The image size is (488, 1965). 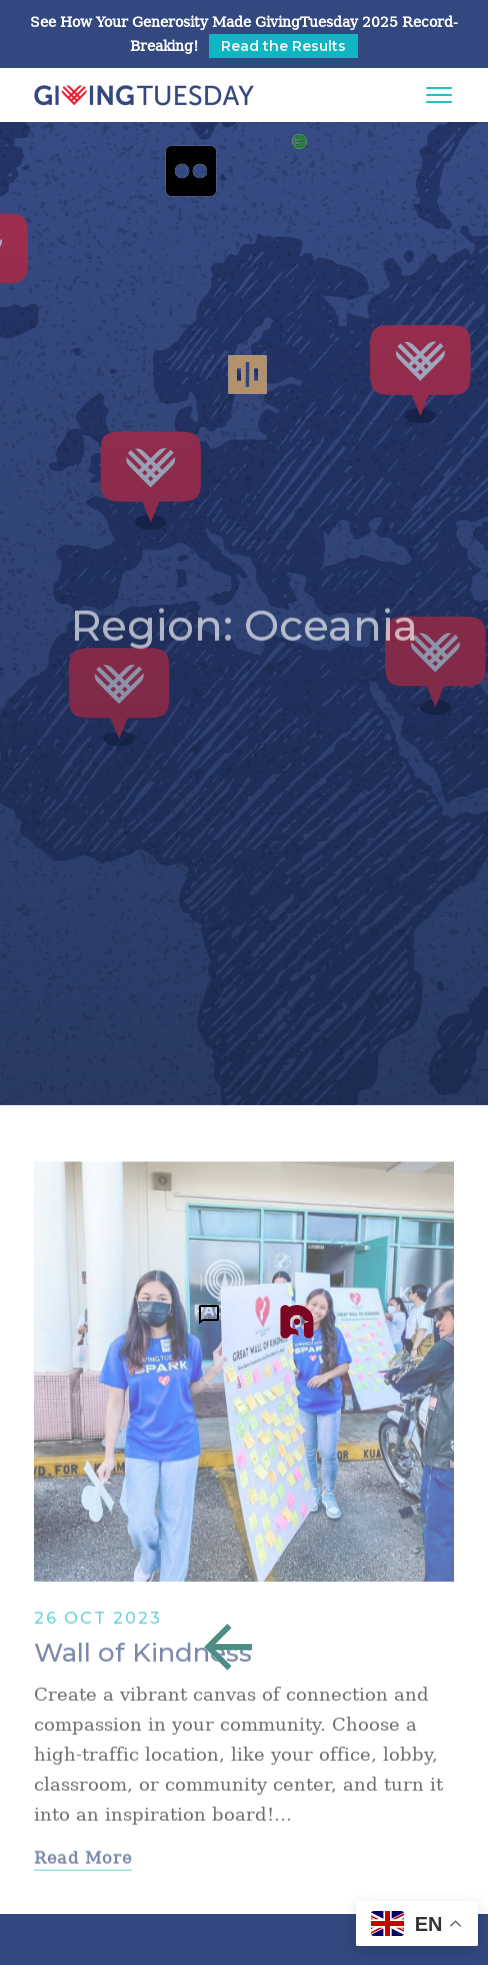 What do you see at coordinates (209, 1314) in the screenshot?
I see `open chat or messaging` at bounding box center [209, 1314].